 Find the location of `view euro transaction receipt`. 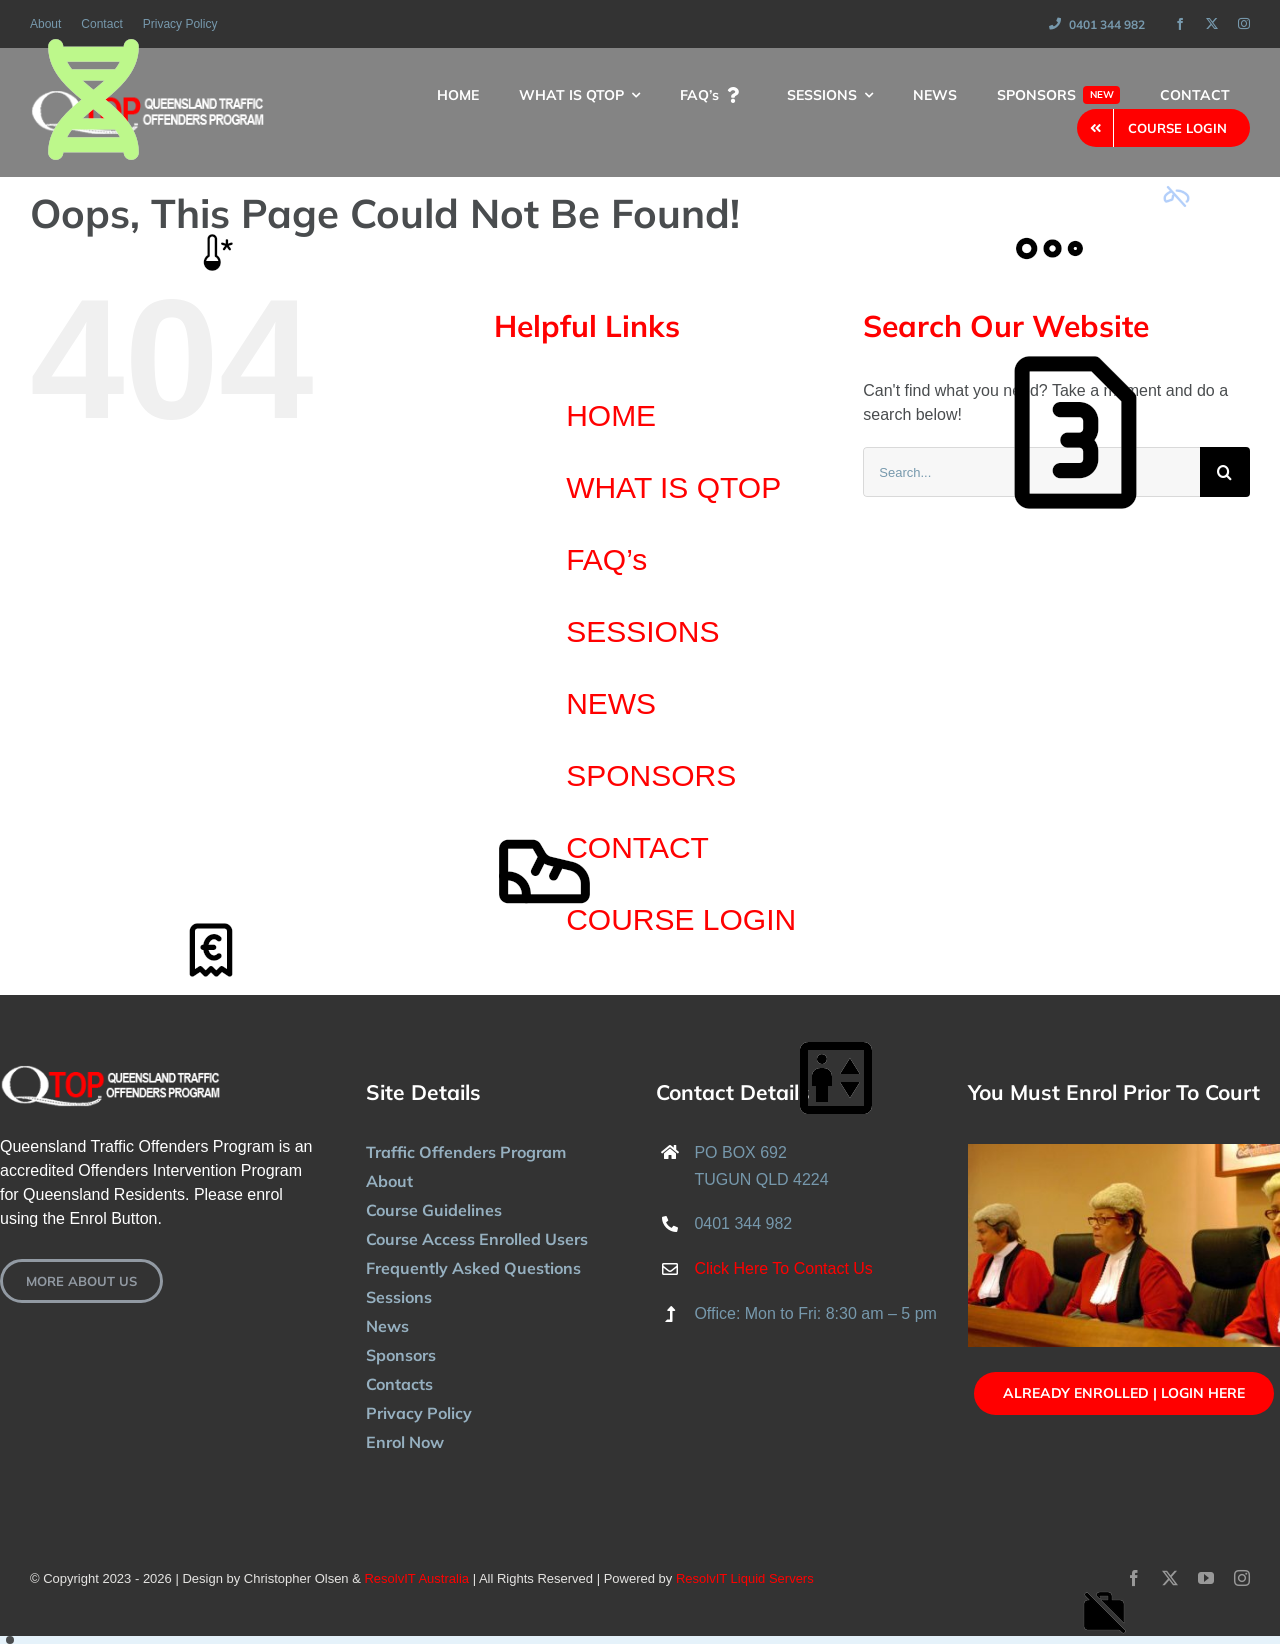

view euro transaction receipt is located at coordinates (211, 950).